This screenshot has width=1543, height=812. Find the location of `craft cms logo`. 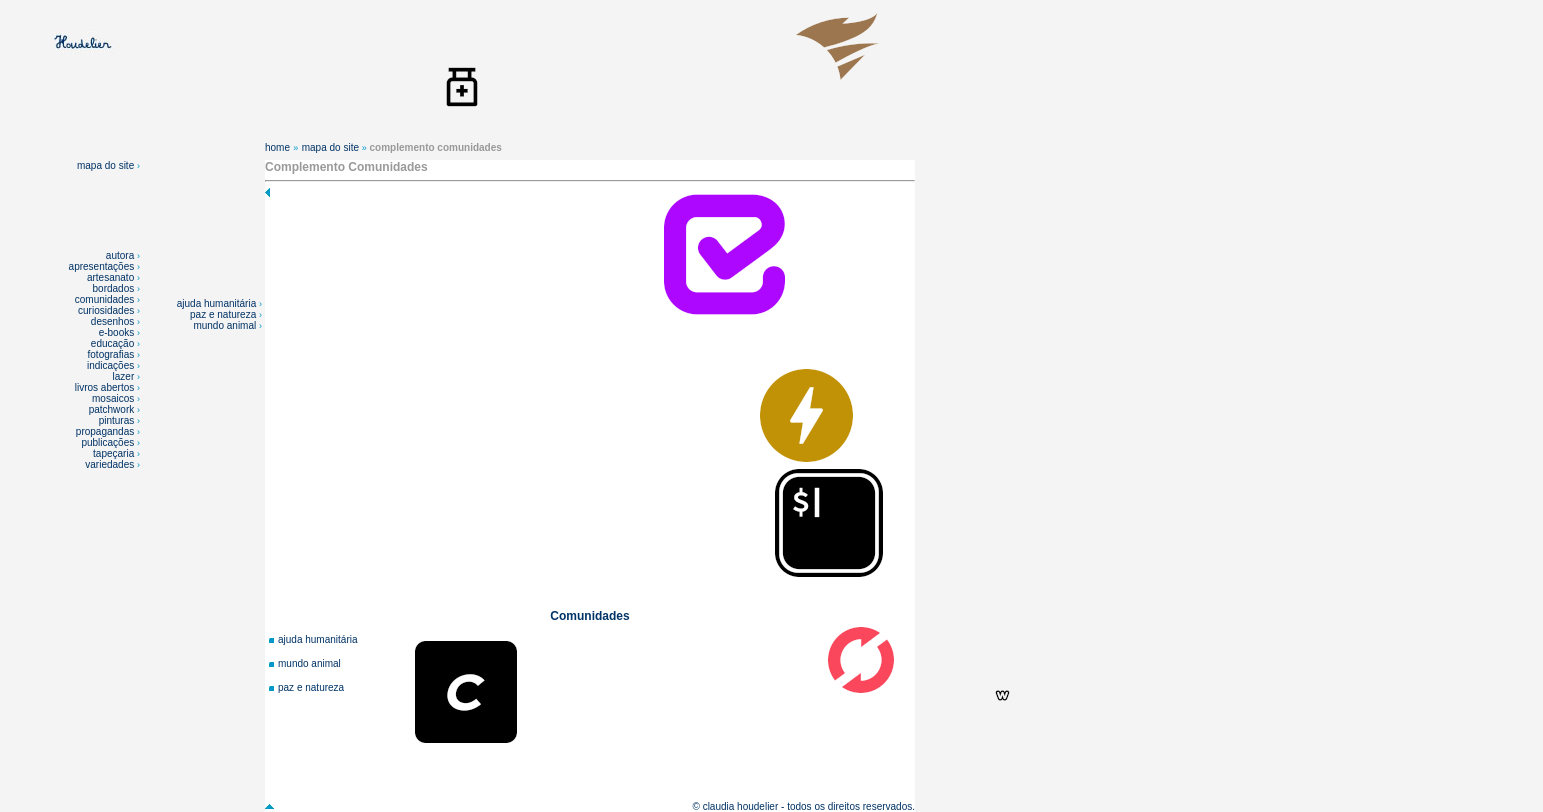

craft cms logo is located at coordinates (466, 692).